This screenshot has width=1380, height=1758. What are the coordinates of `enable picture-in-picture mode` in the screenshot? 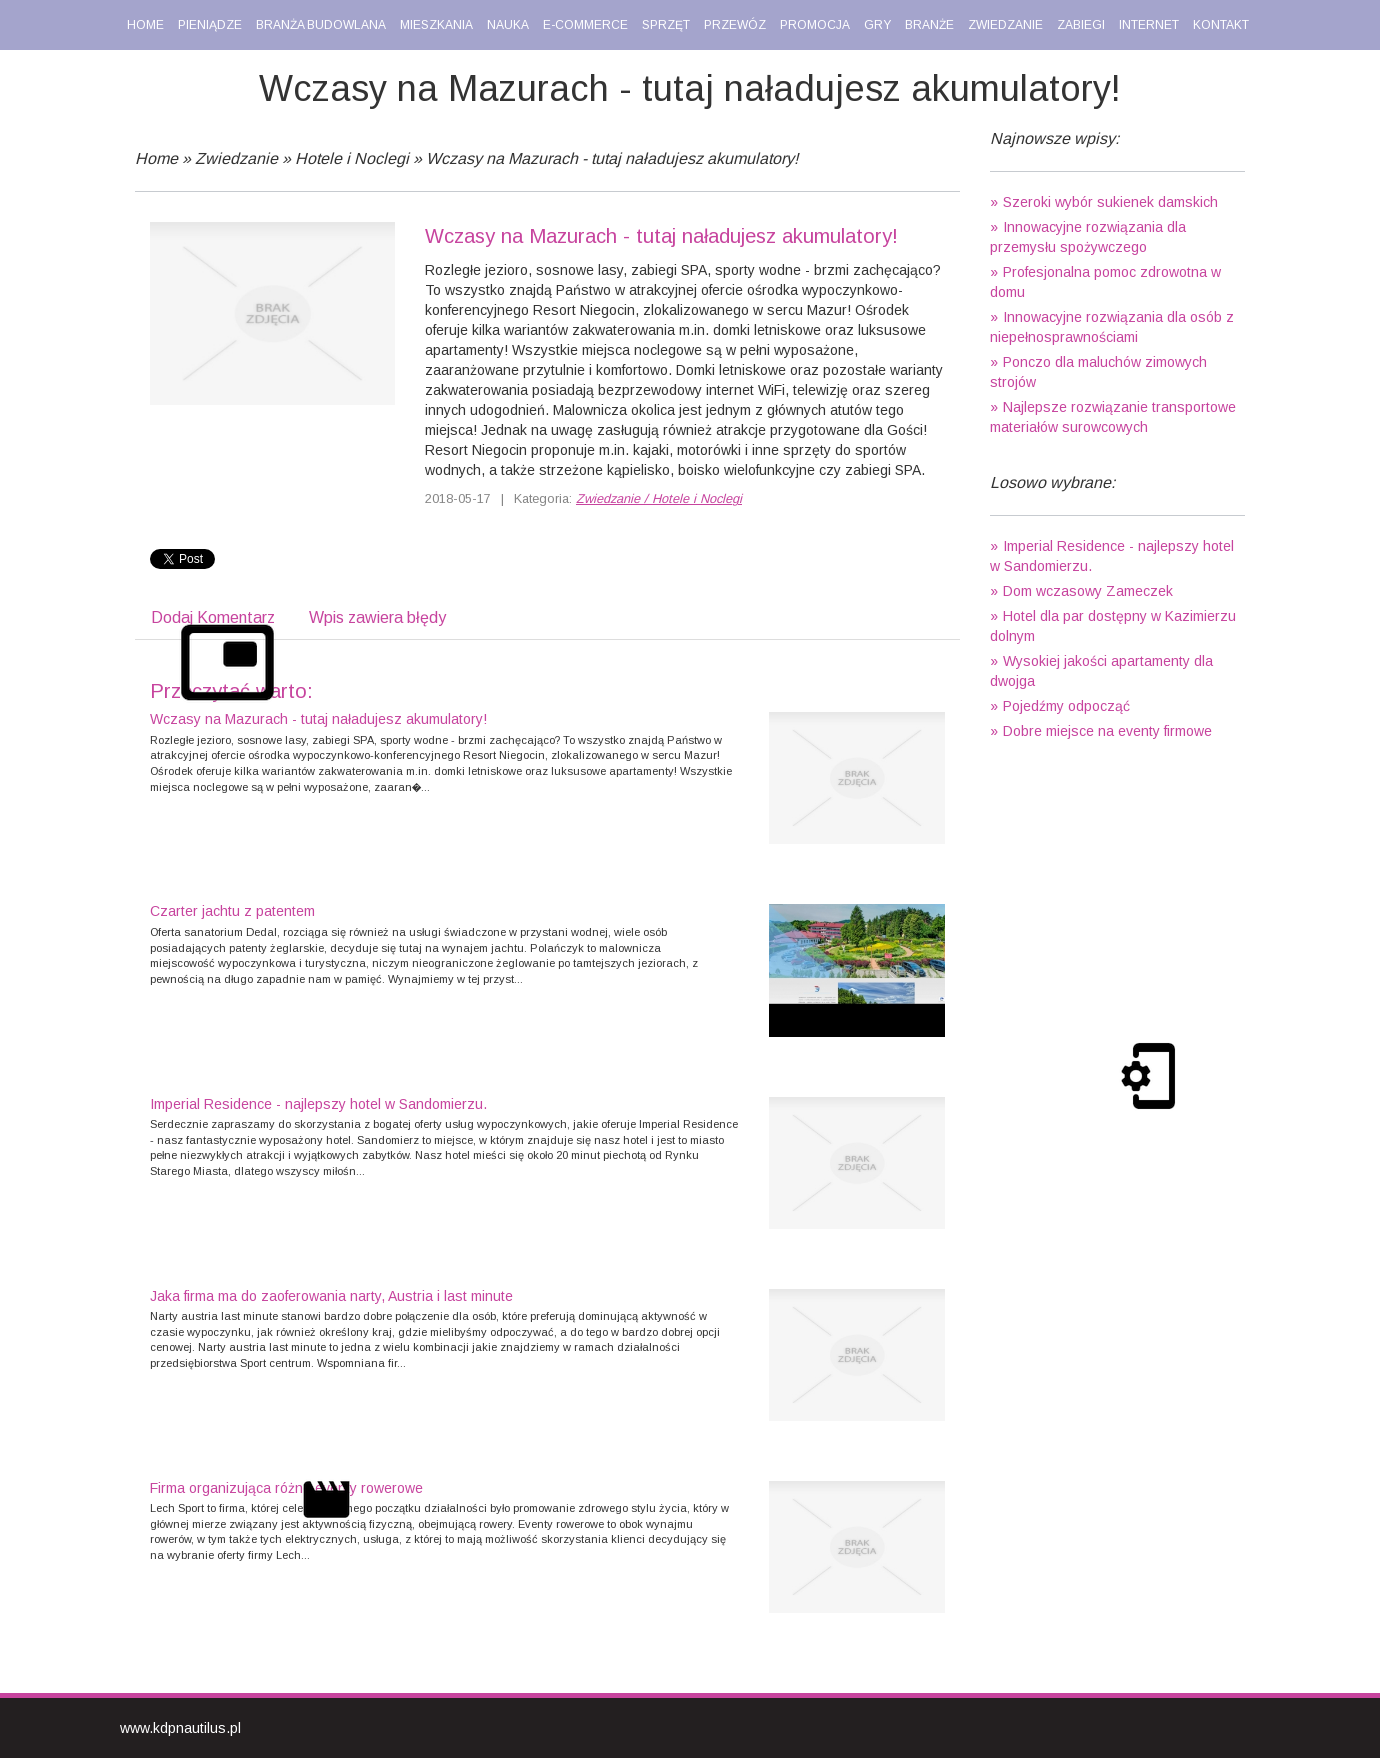 It's located at (227, 662).